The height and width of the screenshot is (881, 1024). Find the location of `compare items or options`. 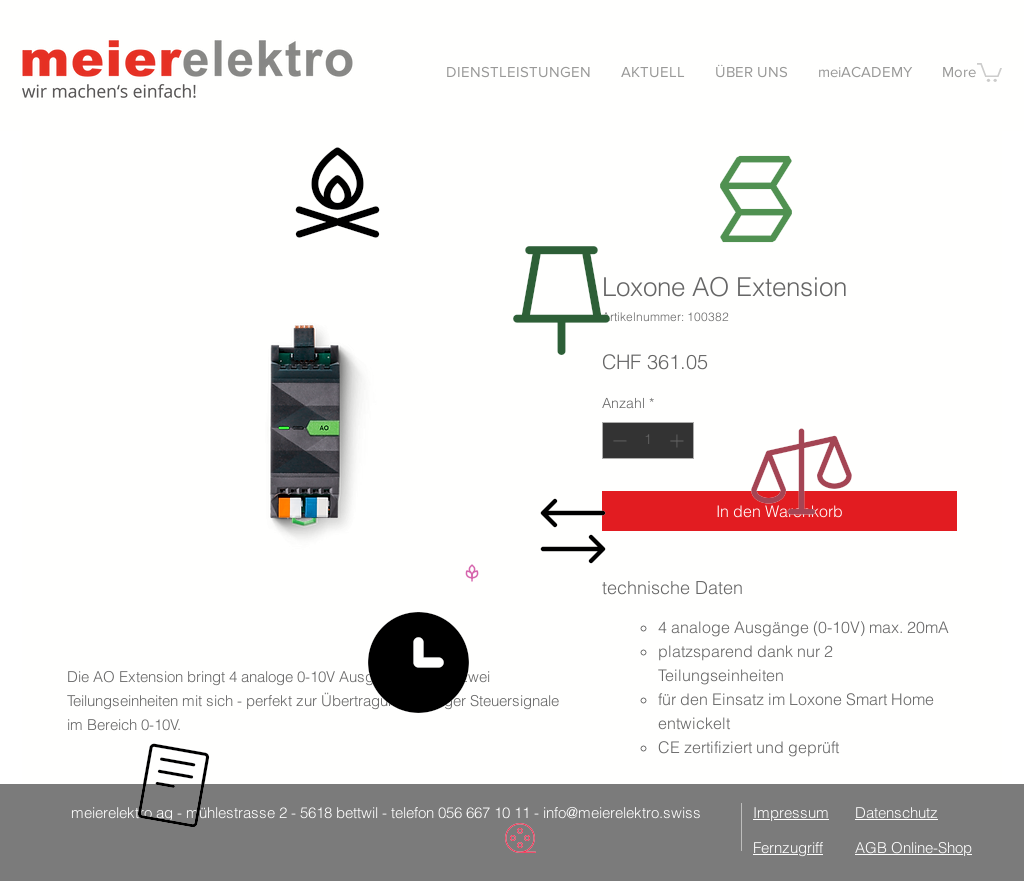

compare items or options is located at coordinates (801, 471).